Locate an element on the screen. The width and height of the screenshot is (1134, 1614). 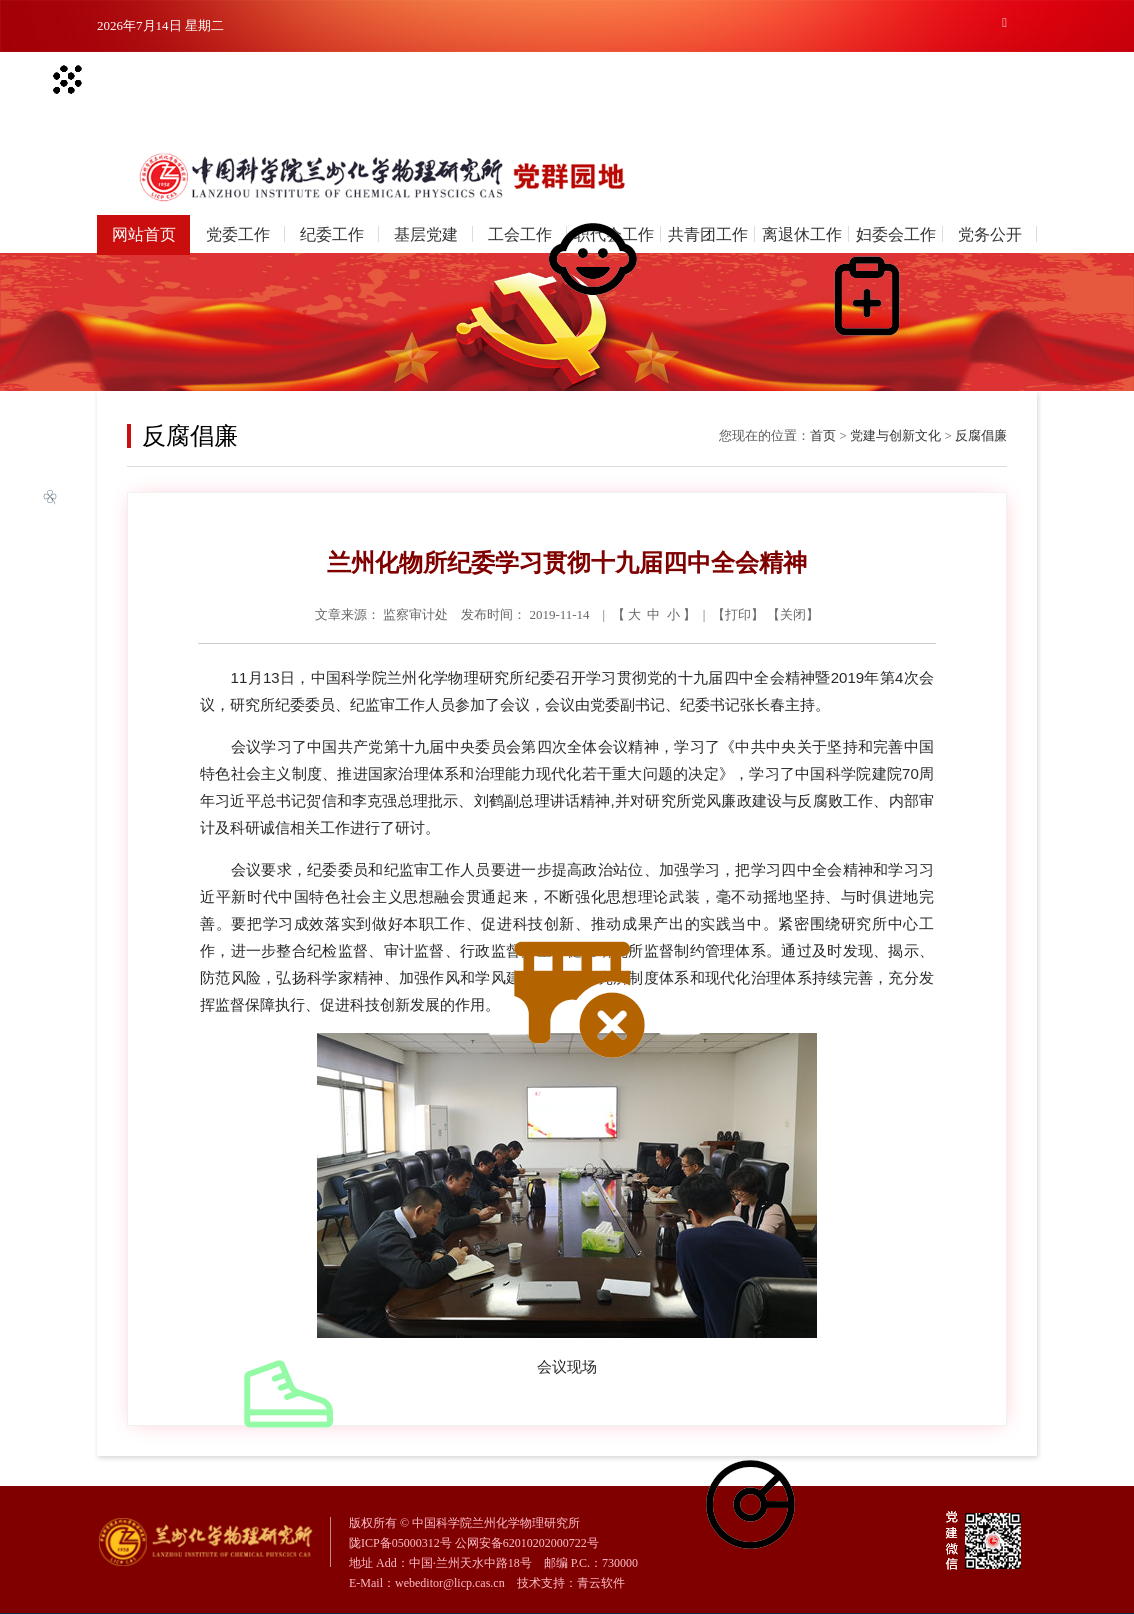
access child-friendly or family mode is located at coordinates (593, 259).